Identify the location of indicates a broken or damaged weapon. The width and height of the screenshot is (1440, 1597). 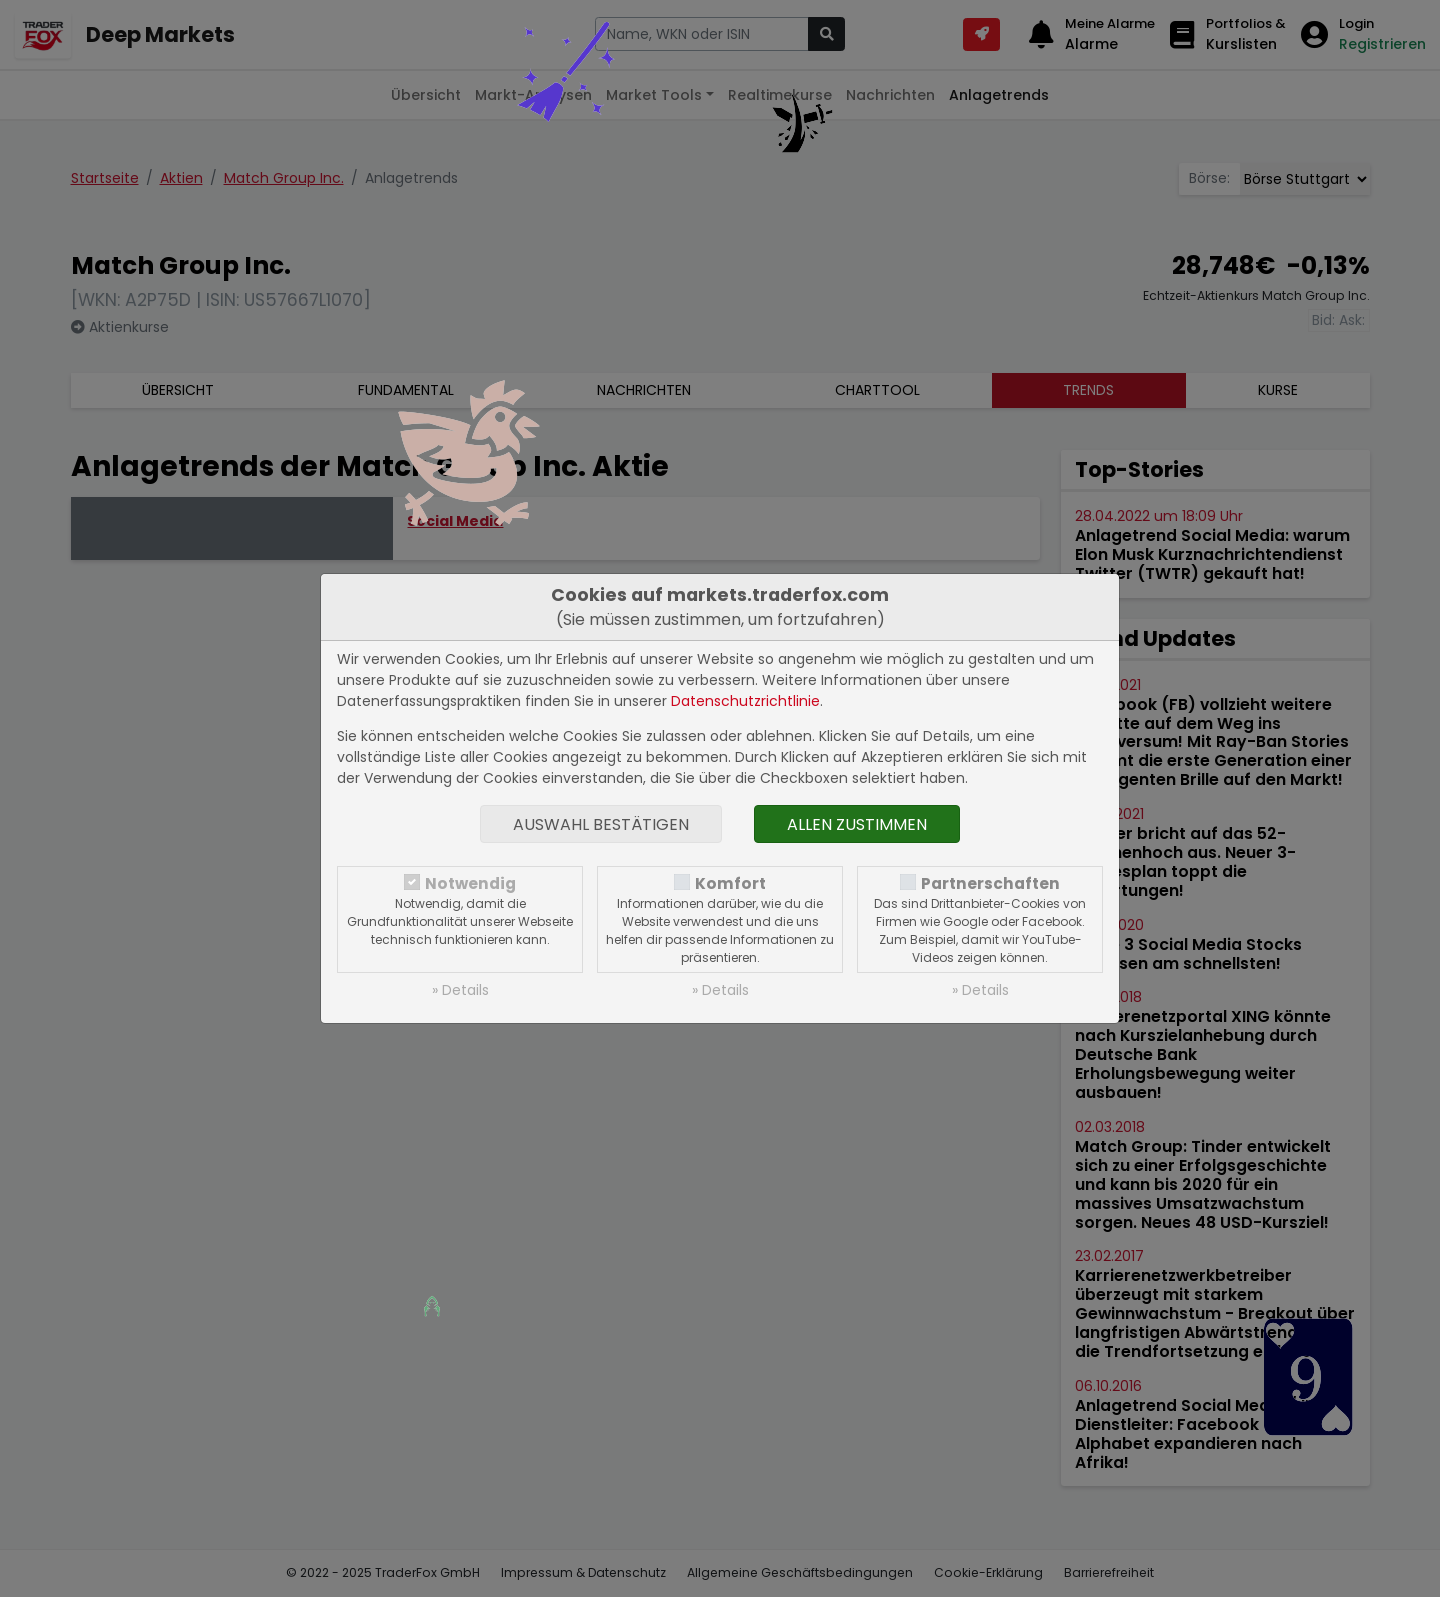
(802, 122).